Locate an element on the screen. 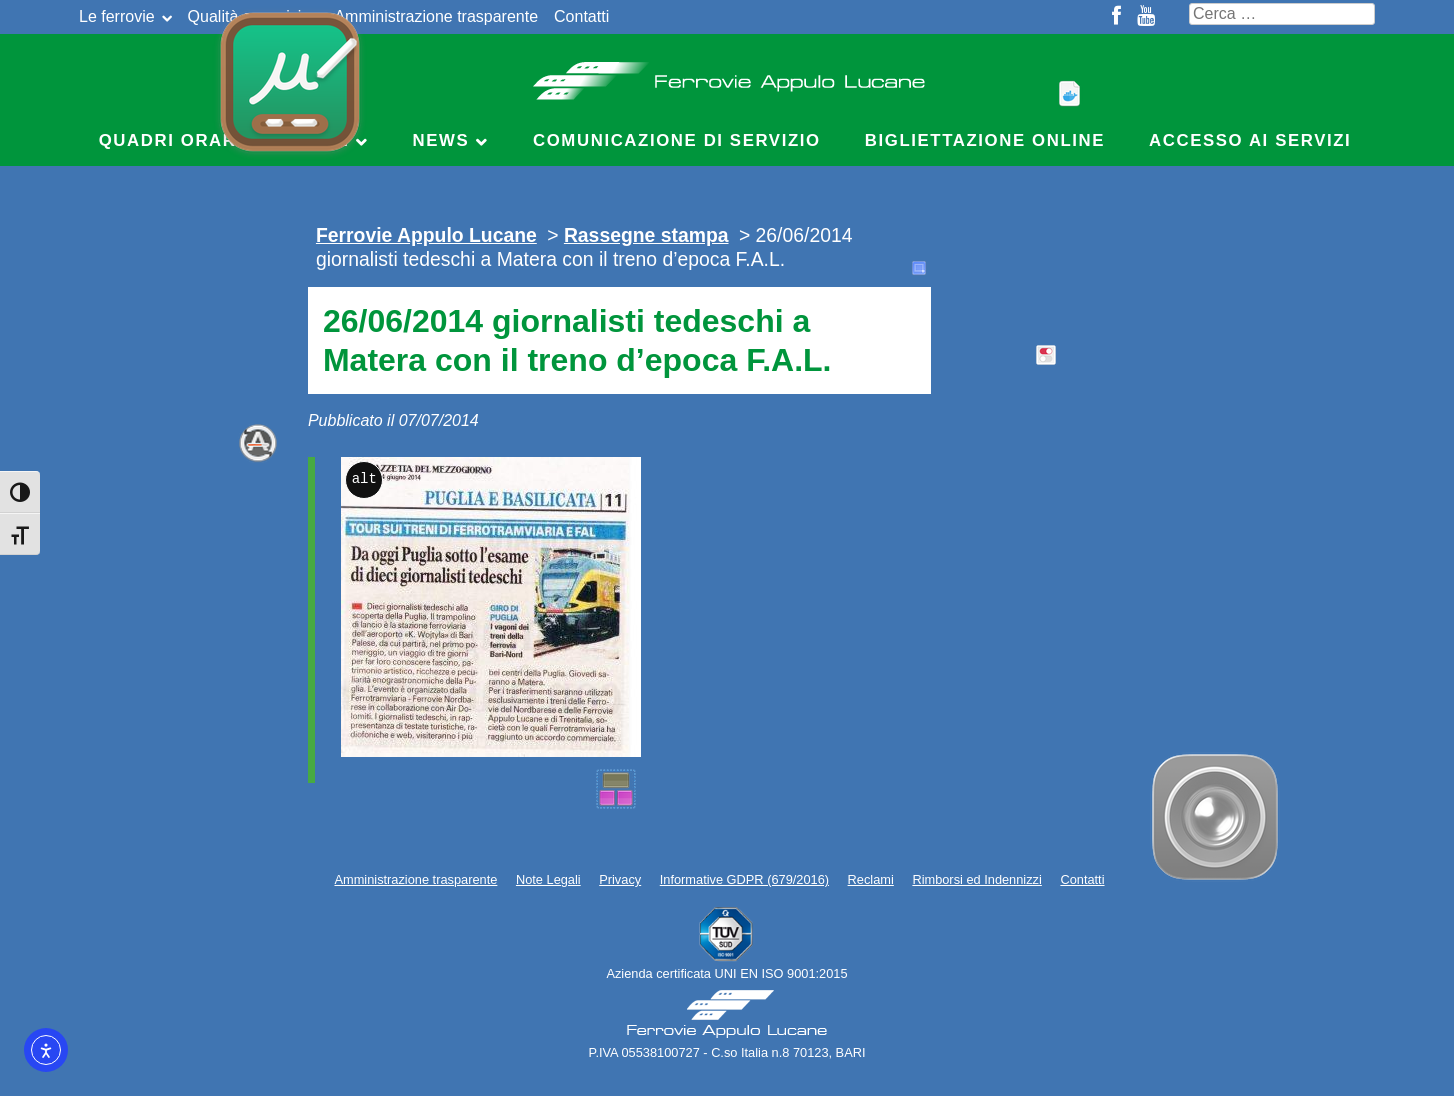 The width and height of the screenshot is (1454, 1096). open the camera app is located at coordinates (1215, 817).